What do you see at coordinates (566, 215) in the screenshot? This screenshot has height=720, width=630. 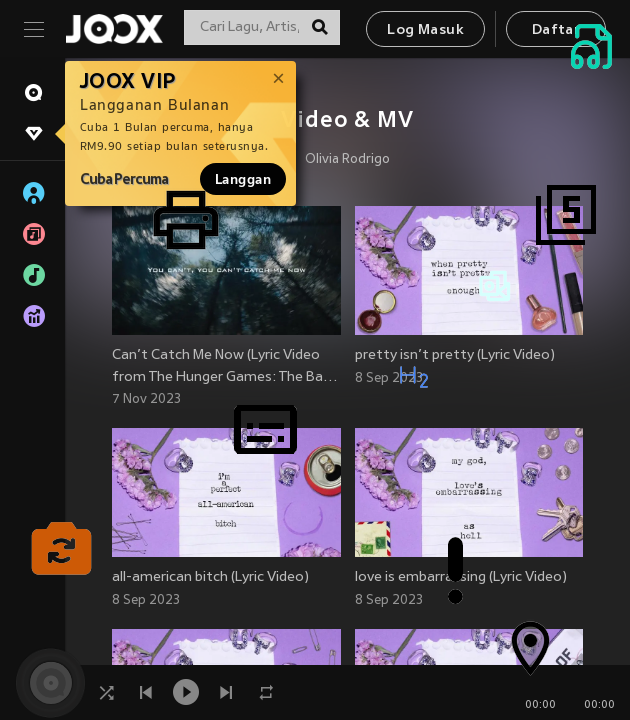 I see `filter or view 5 items` at bounding box center [566, 215].